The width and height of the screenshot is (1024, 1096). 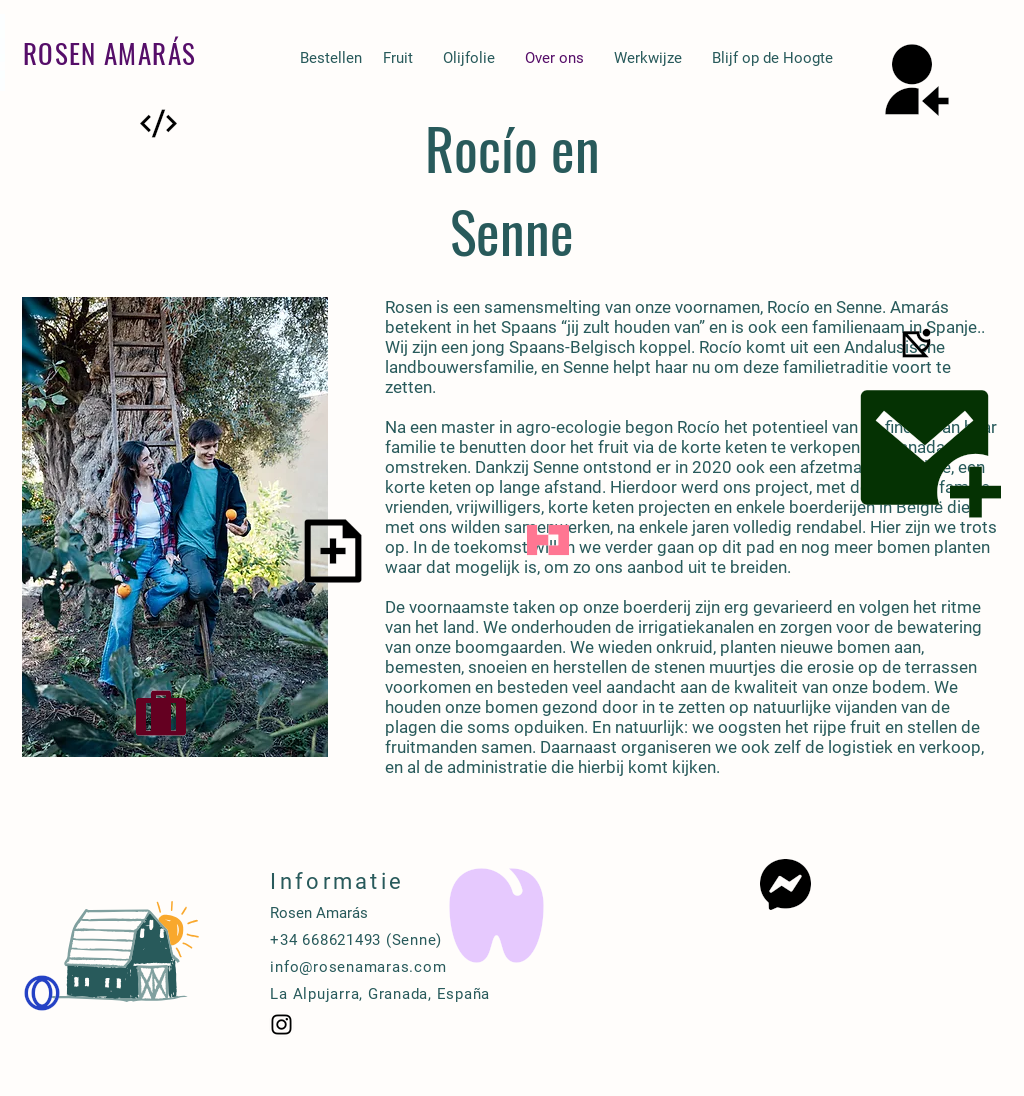 I want to click on remixicon logo, so click(x=916, y=343).